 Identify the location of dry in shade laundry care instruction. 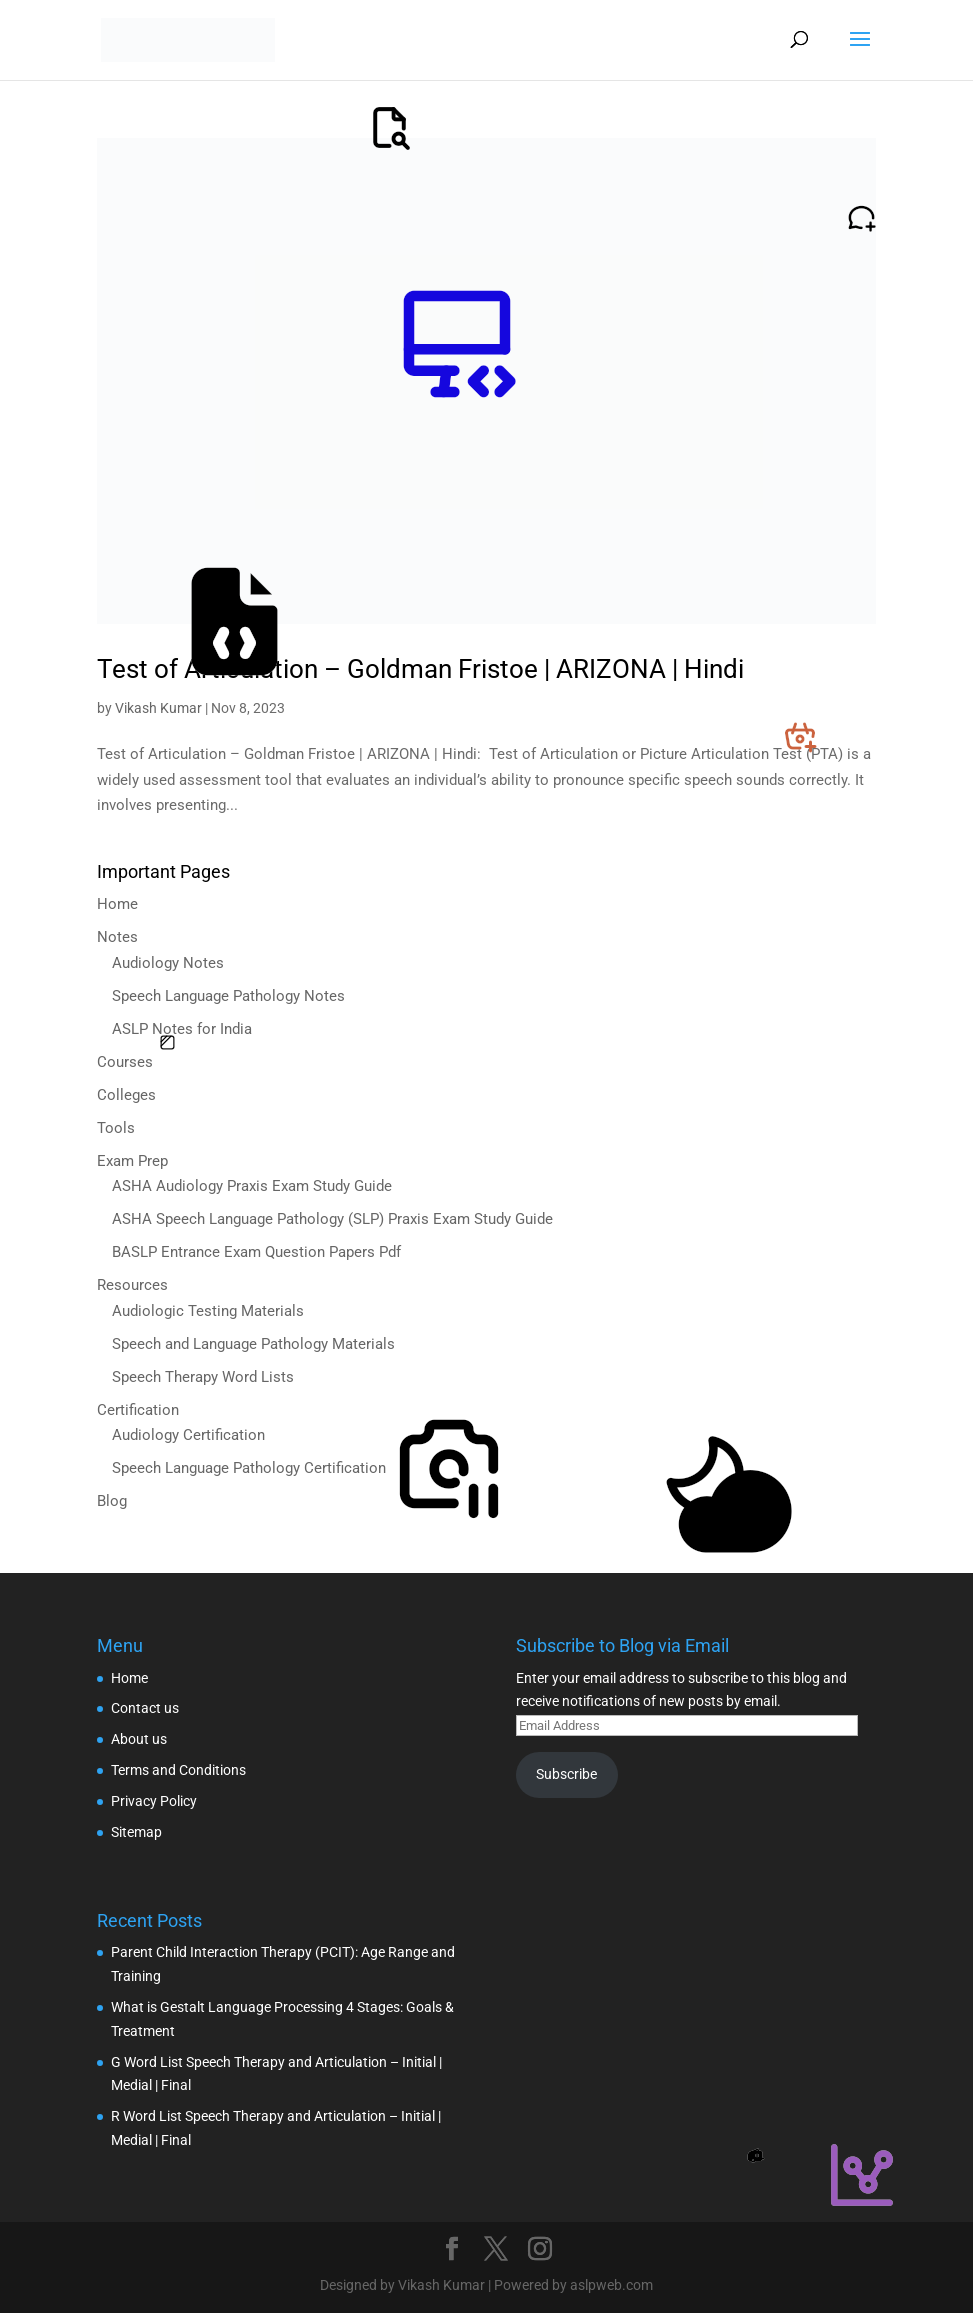
(167, 1042).